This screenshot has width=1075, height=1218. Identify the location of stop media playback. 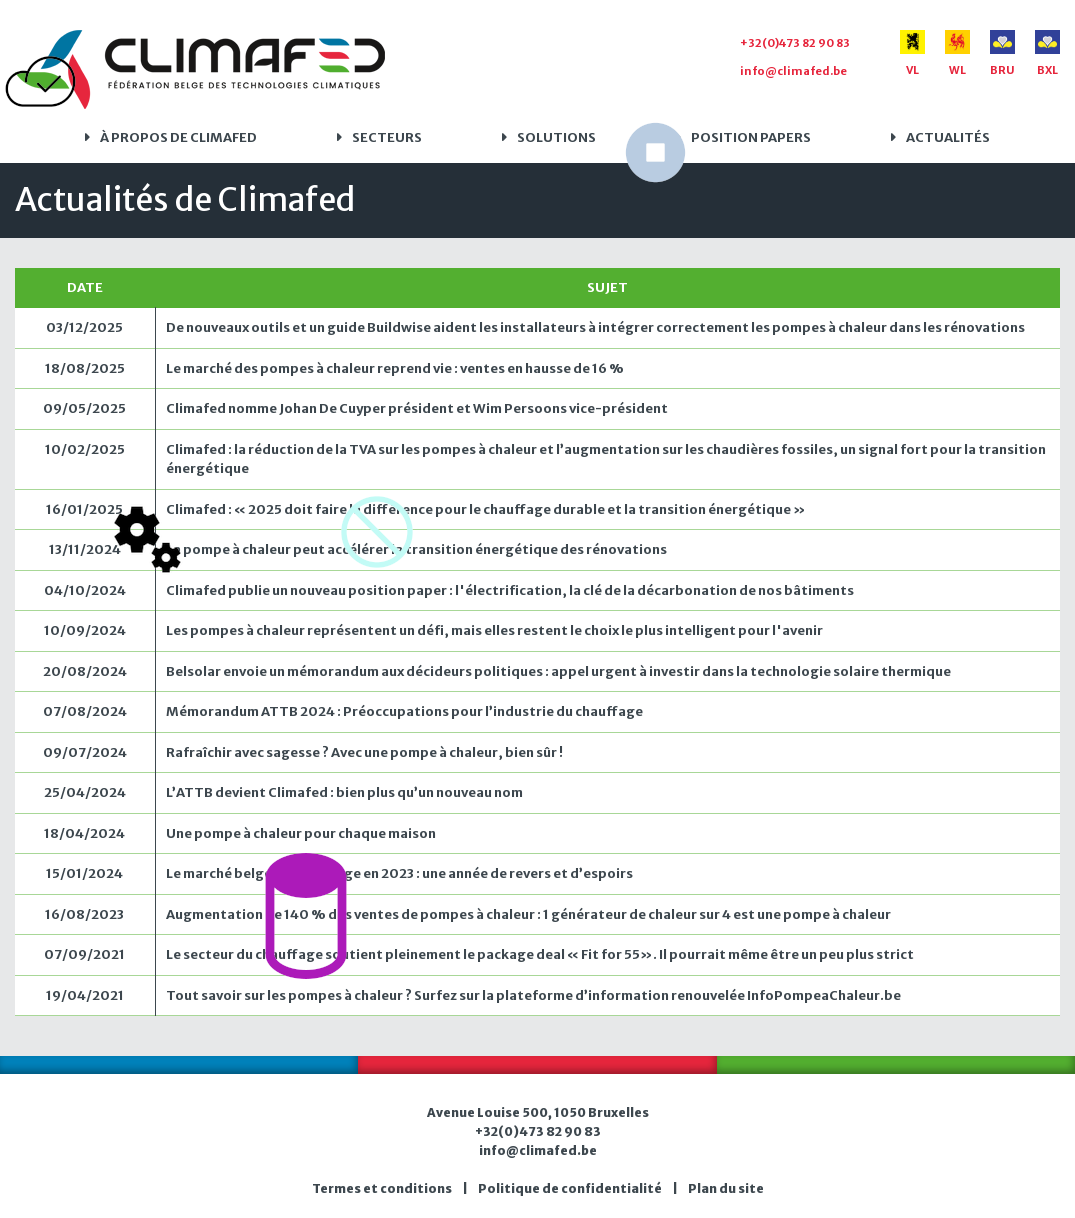
(655, 152).